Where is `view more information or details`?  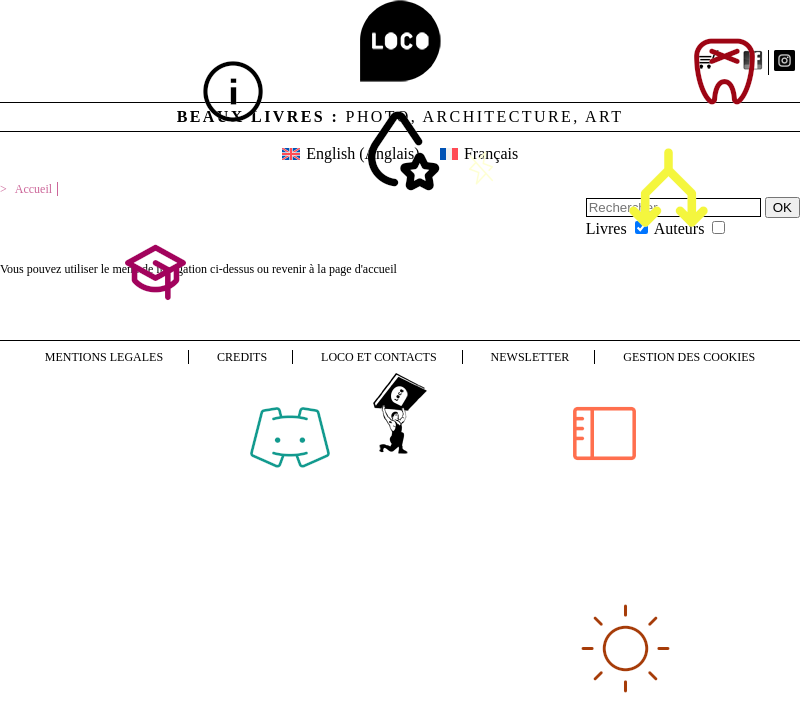
view more information or details is located at coordinates (233, 91).